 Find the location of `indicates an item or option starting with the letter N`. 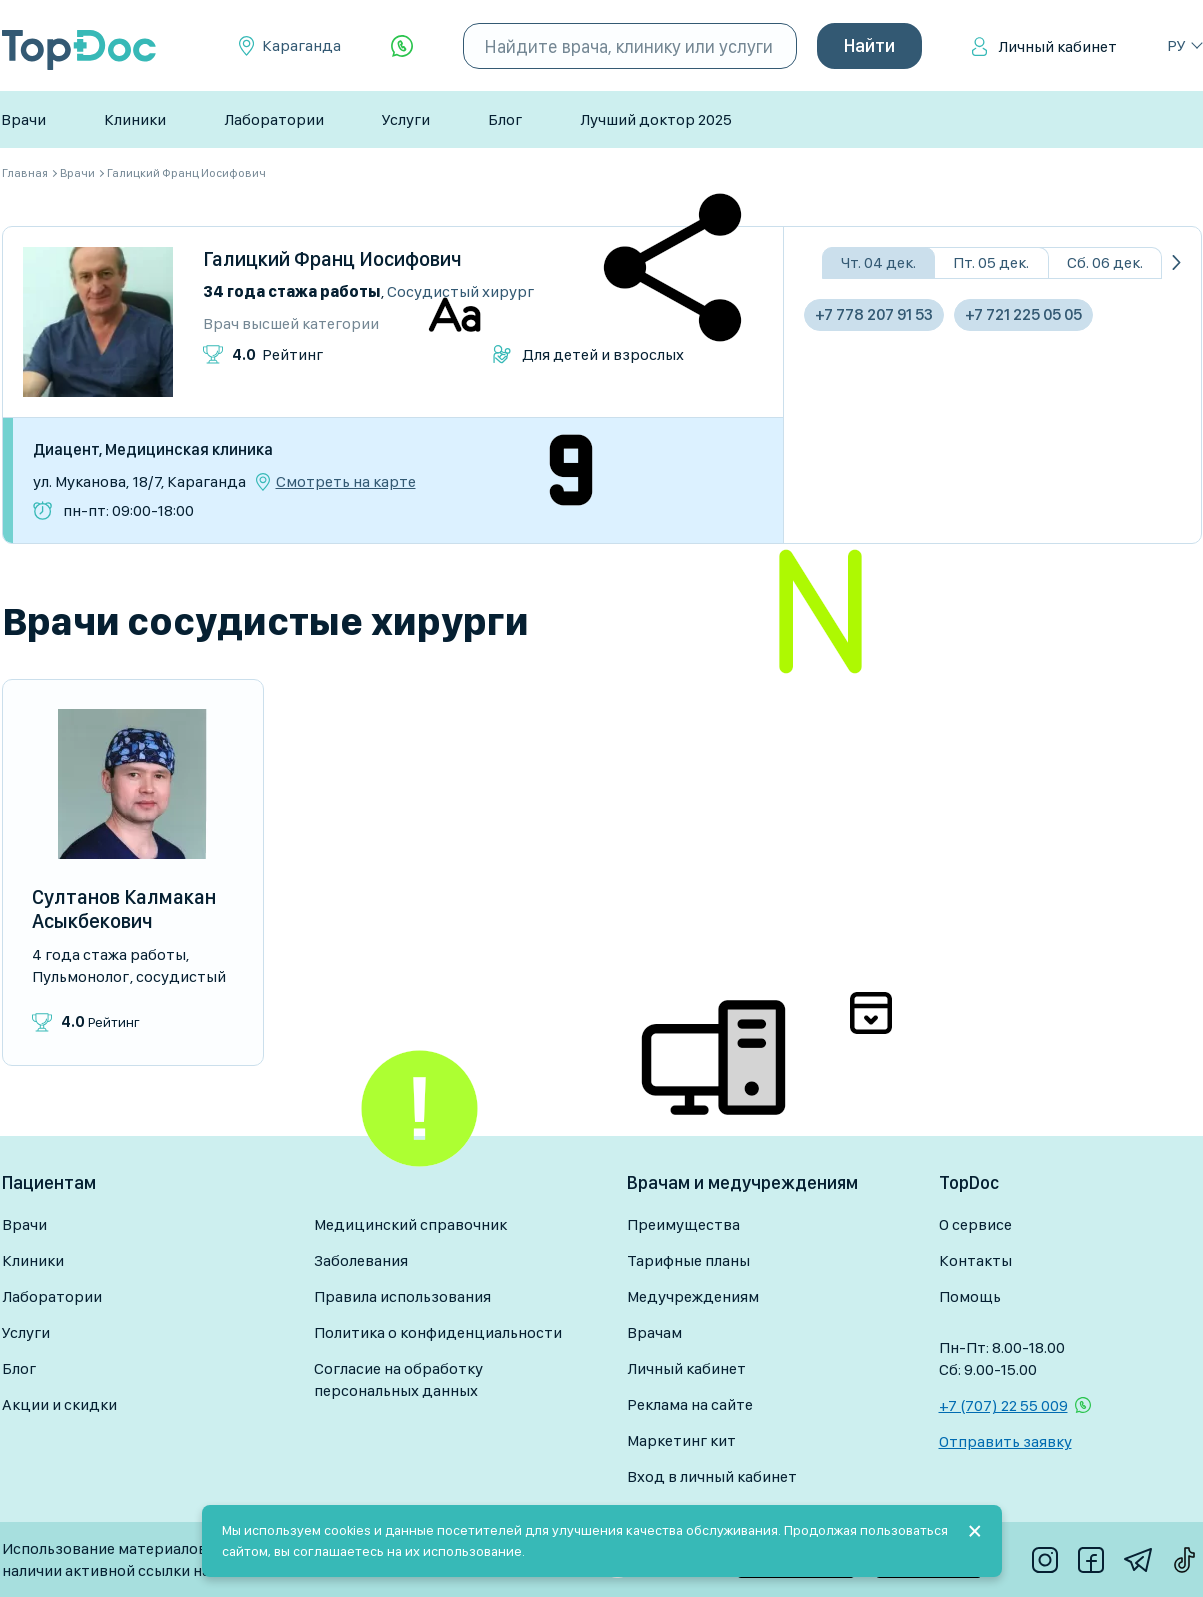

indicates an item or option starting with the letter N is located at coordinates (820, 611).